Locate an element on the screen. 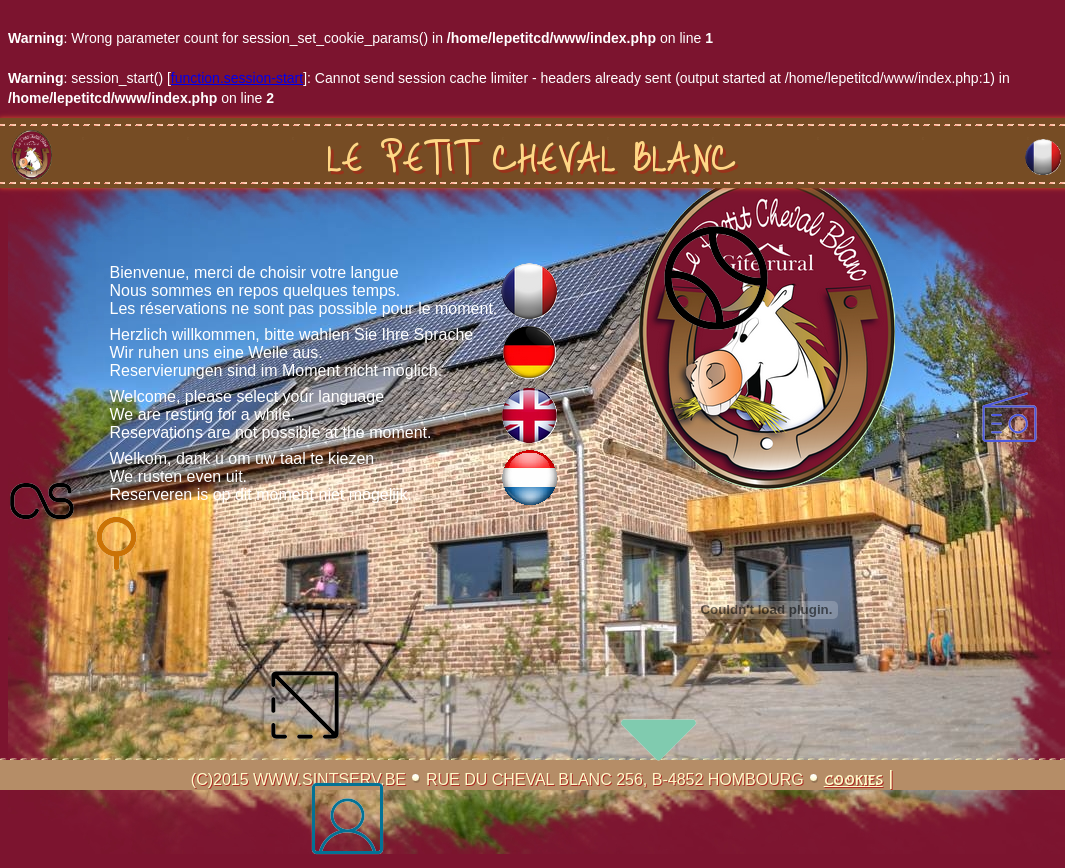 This screenshot has width=1065, height=868. connect to Last.fm account is located at coordinates (42, 500).